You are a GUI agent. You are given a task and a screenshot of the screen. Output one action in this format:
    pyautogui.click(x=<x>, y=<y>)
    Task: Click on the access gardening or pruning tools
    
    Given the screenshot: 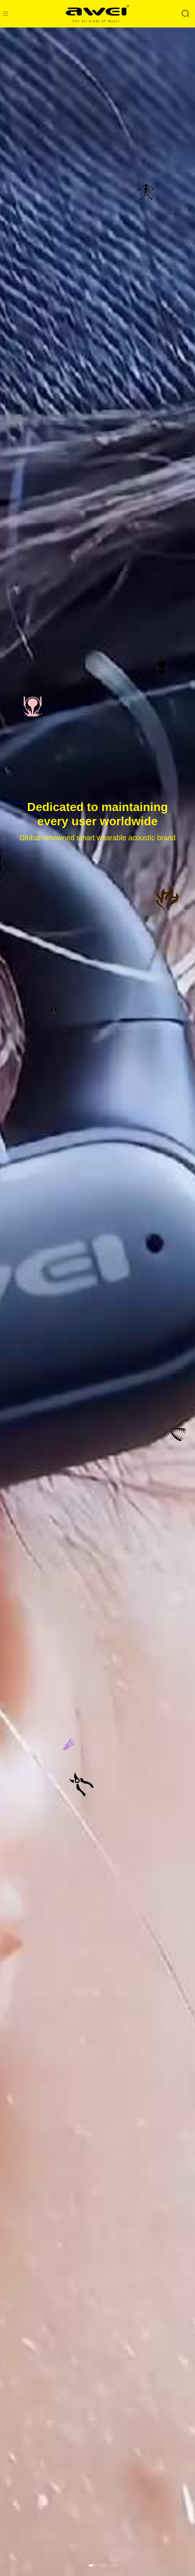 What is the action you would take?
    pyautogui.click(x=81, y=1784)
    